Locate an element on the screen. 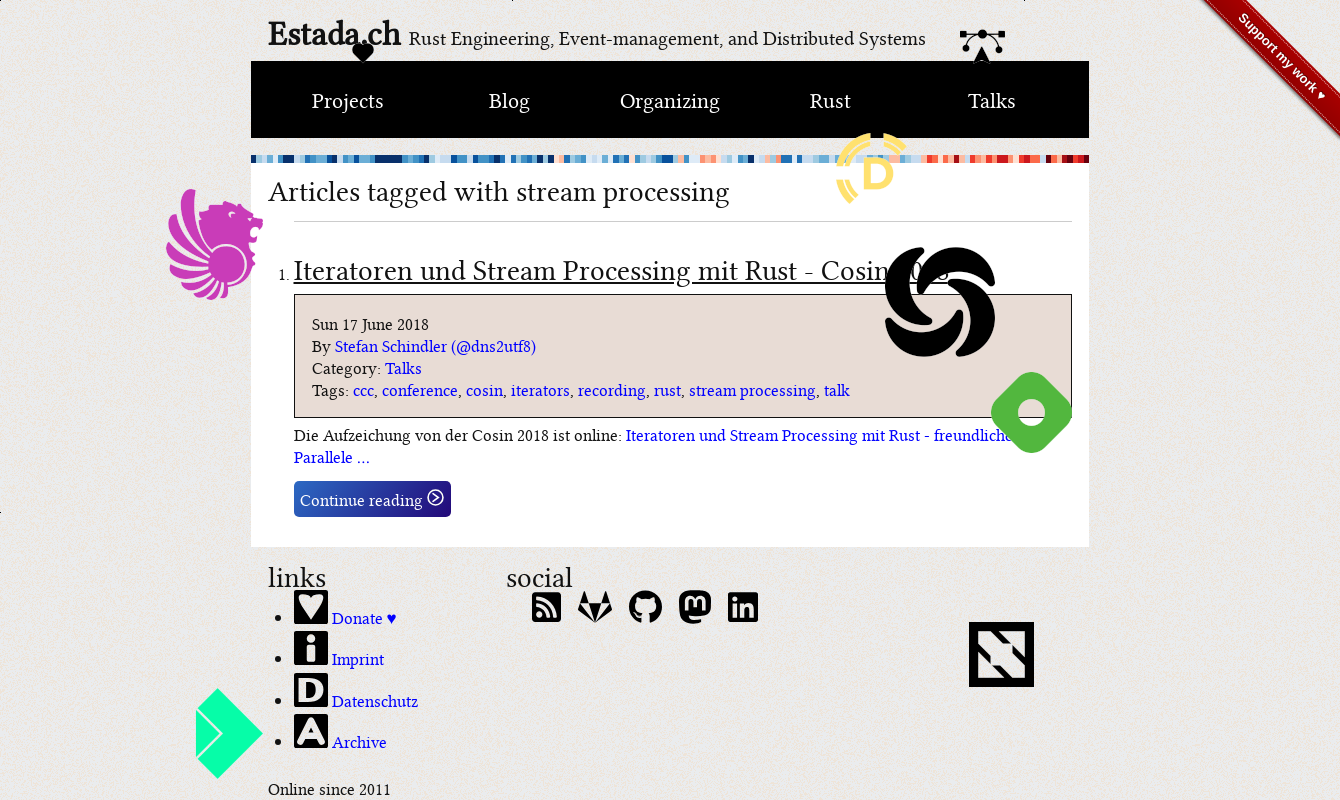 The width and height of the screenshot is (1340, 800). SVGtrace logo is located at coordinates (982, 46).